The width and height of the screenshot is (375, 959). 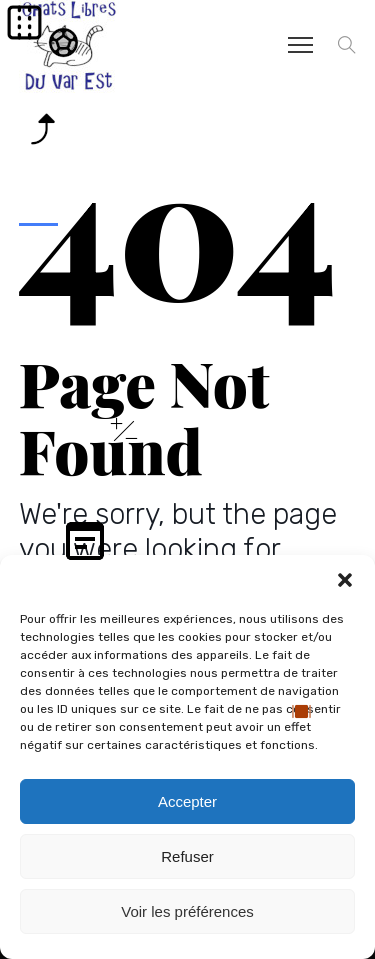 What do you see at coordinates (85, 541) in the screenshot?
I see `open text editor or document composer` at bounding box center [85, 541].